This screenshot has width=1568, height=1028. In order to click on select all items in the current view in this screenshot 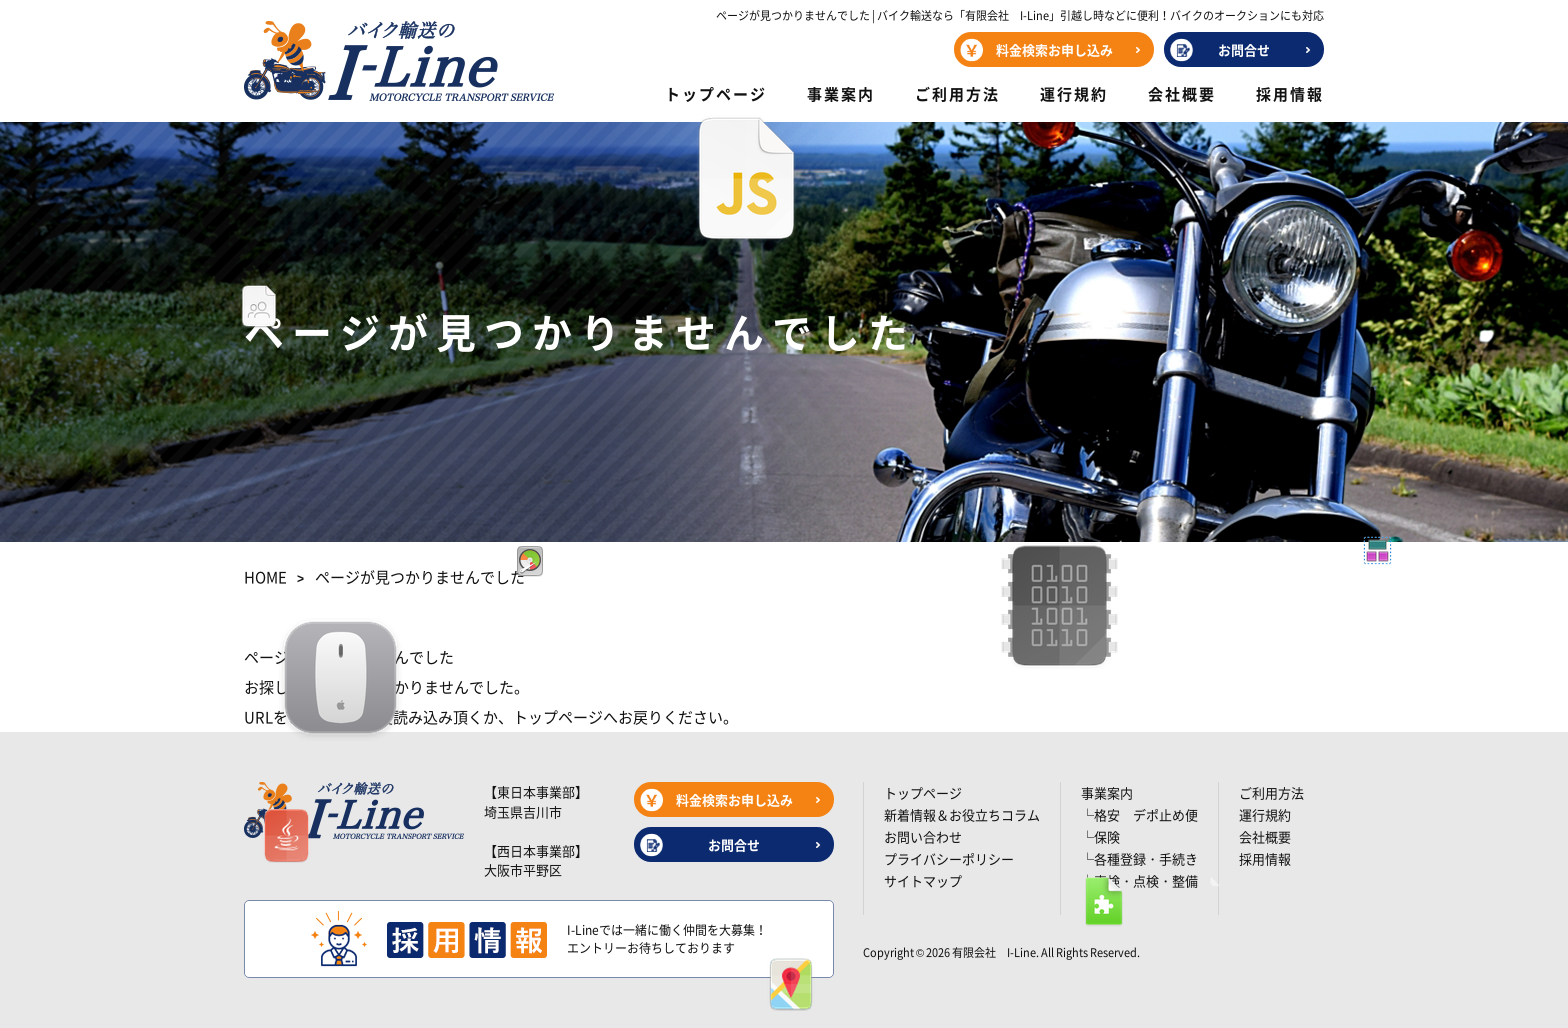, I will do `click(1377, 550)`.